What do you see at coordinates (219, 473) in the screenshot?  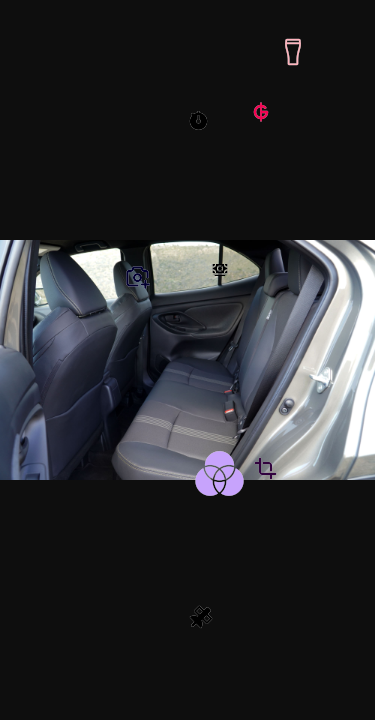 I see `adjust color filter settings` at bounding box center [219, 473].